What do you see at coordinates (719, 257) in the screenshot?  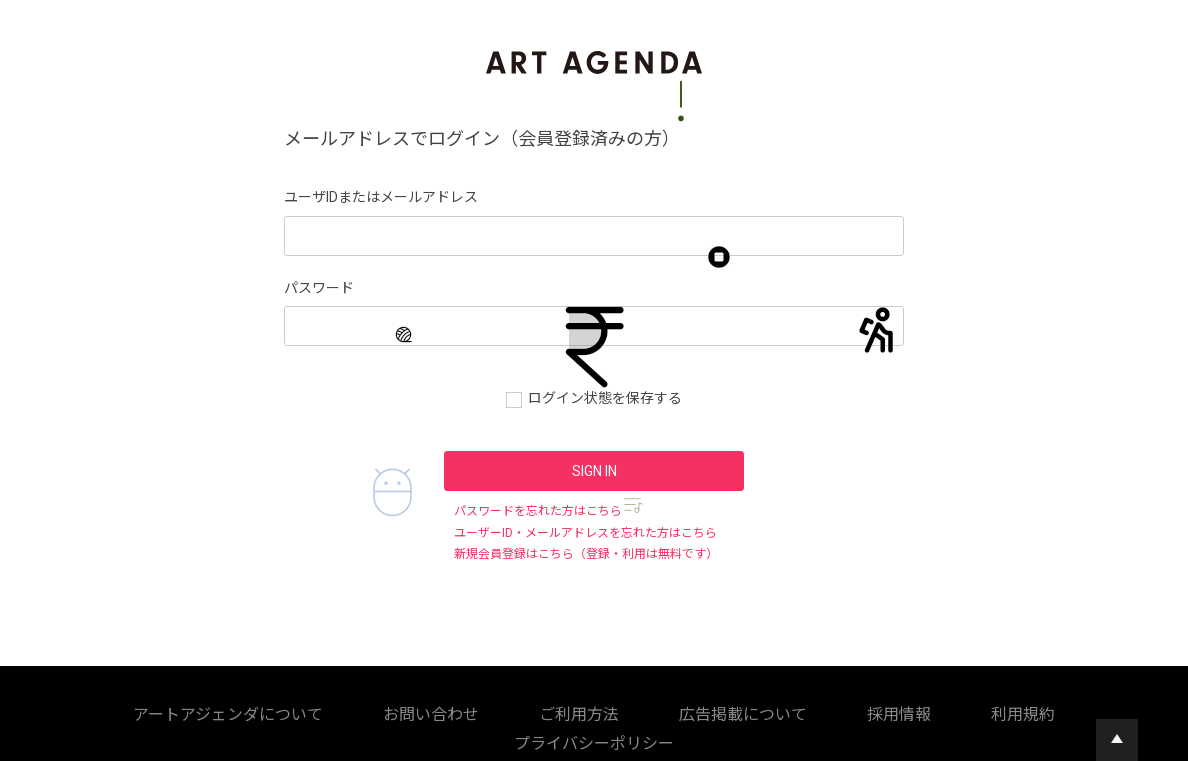 I see `stop media playback` at bounding box center [719, 257].